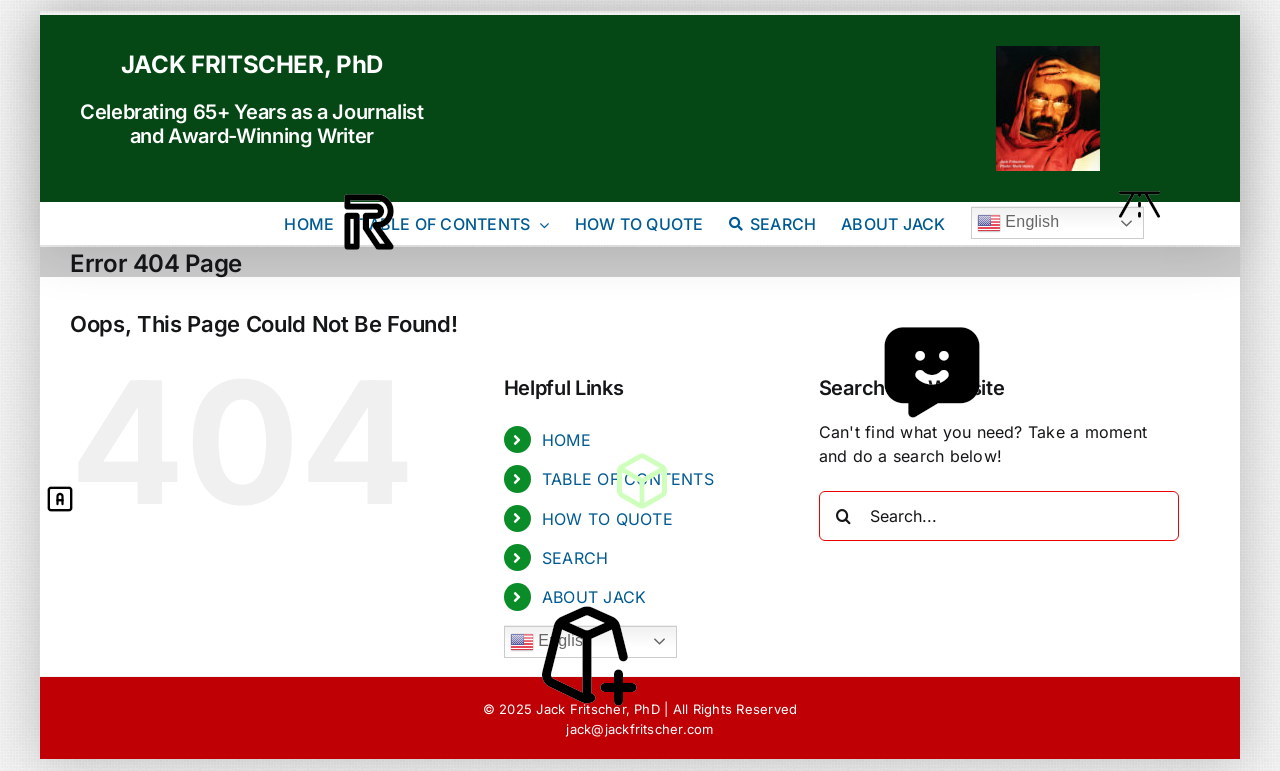  I want to click on view package or shipment details, so click(642, 481).